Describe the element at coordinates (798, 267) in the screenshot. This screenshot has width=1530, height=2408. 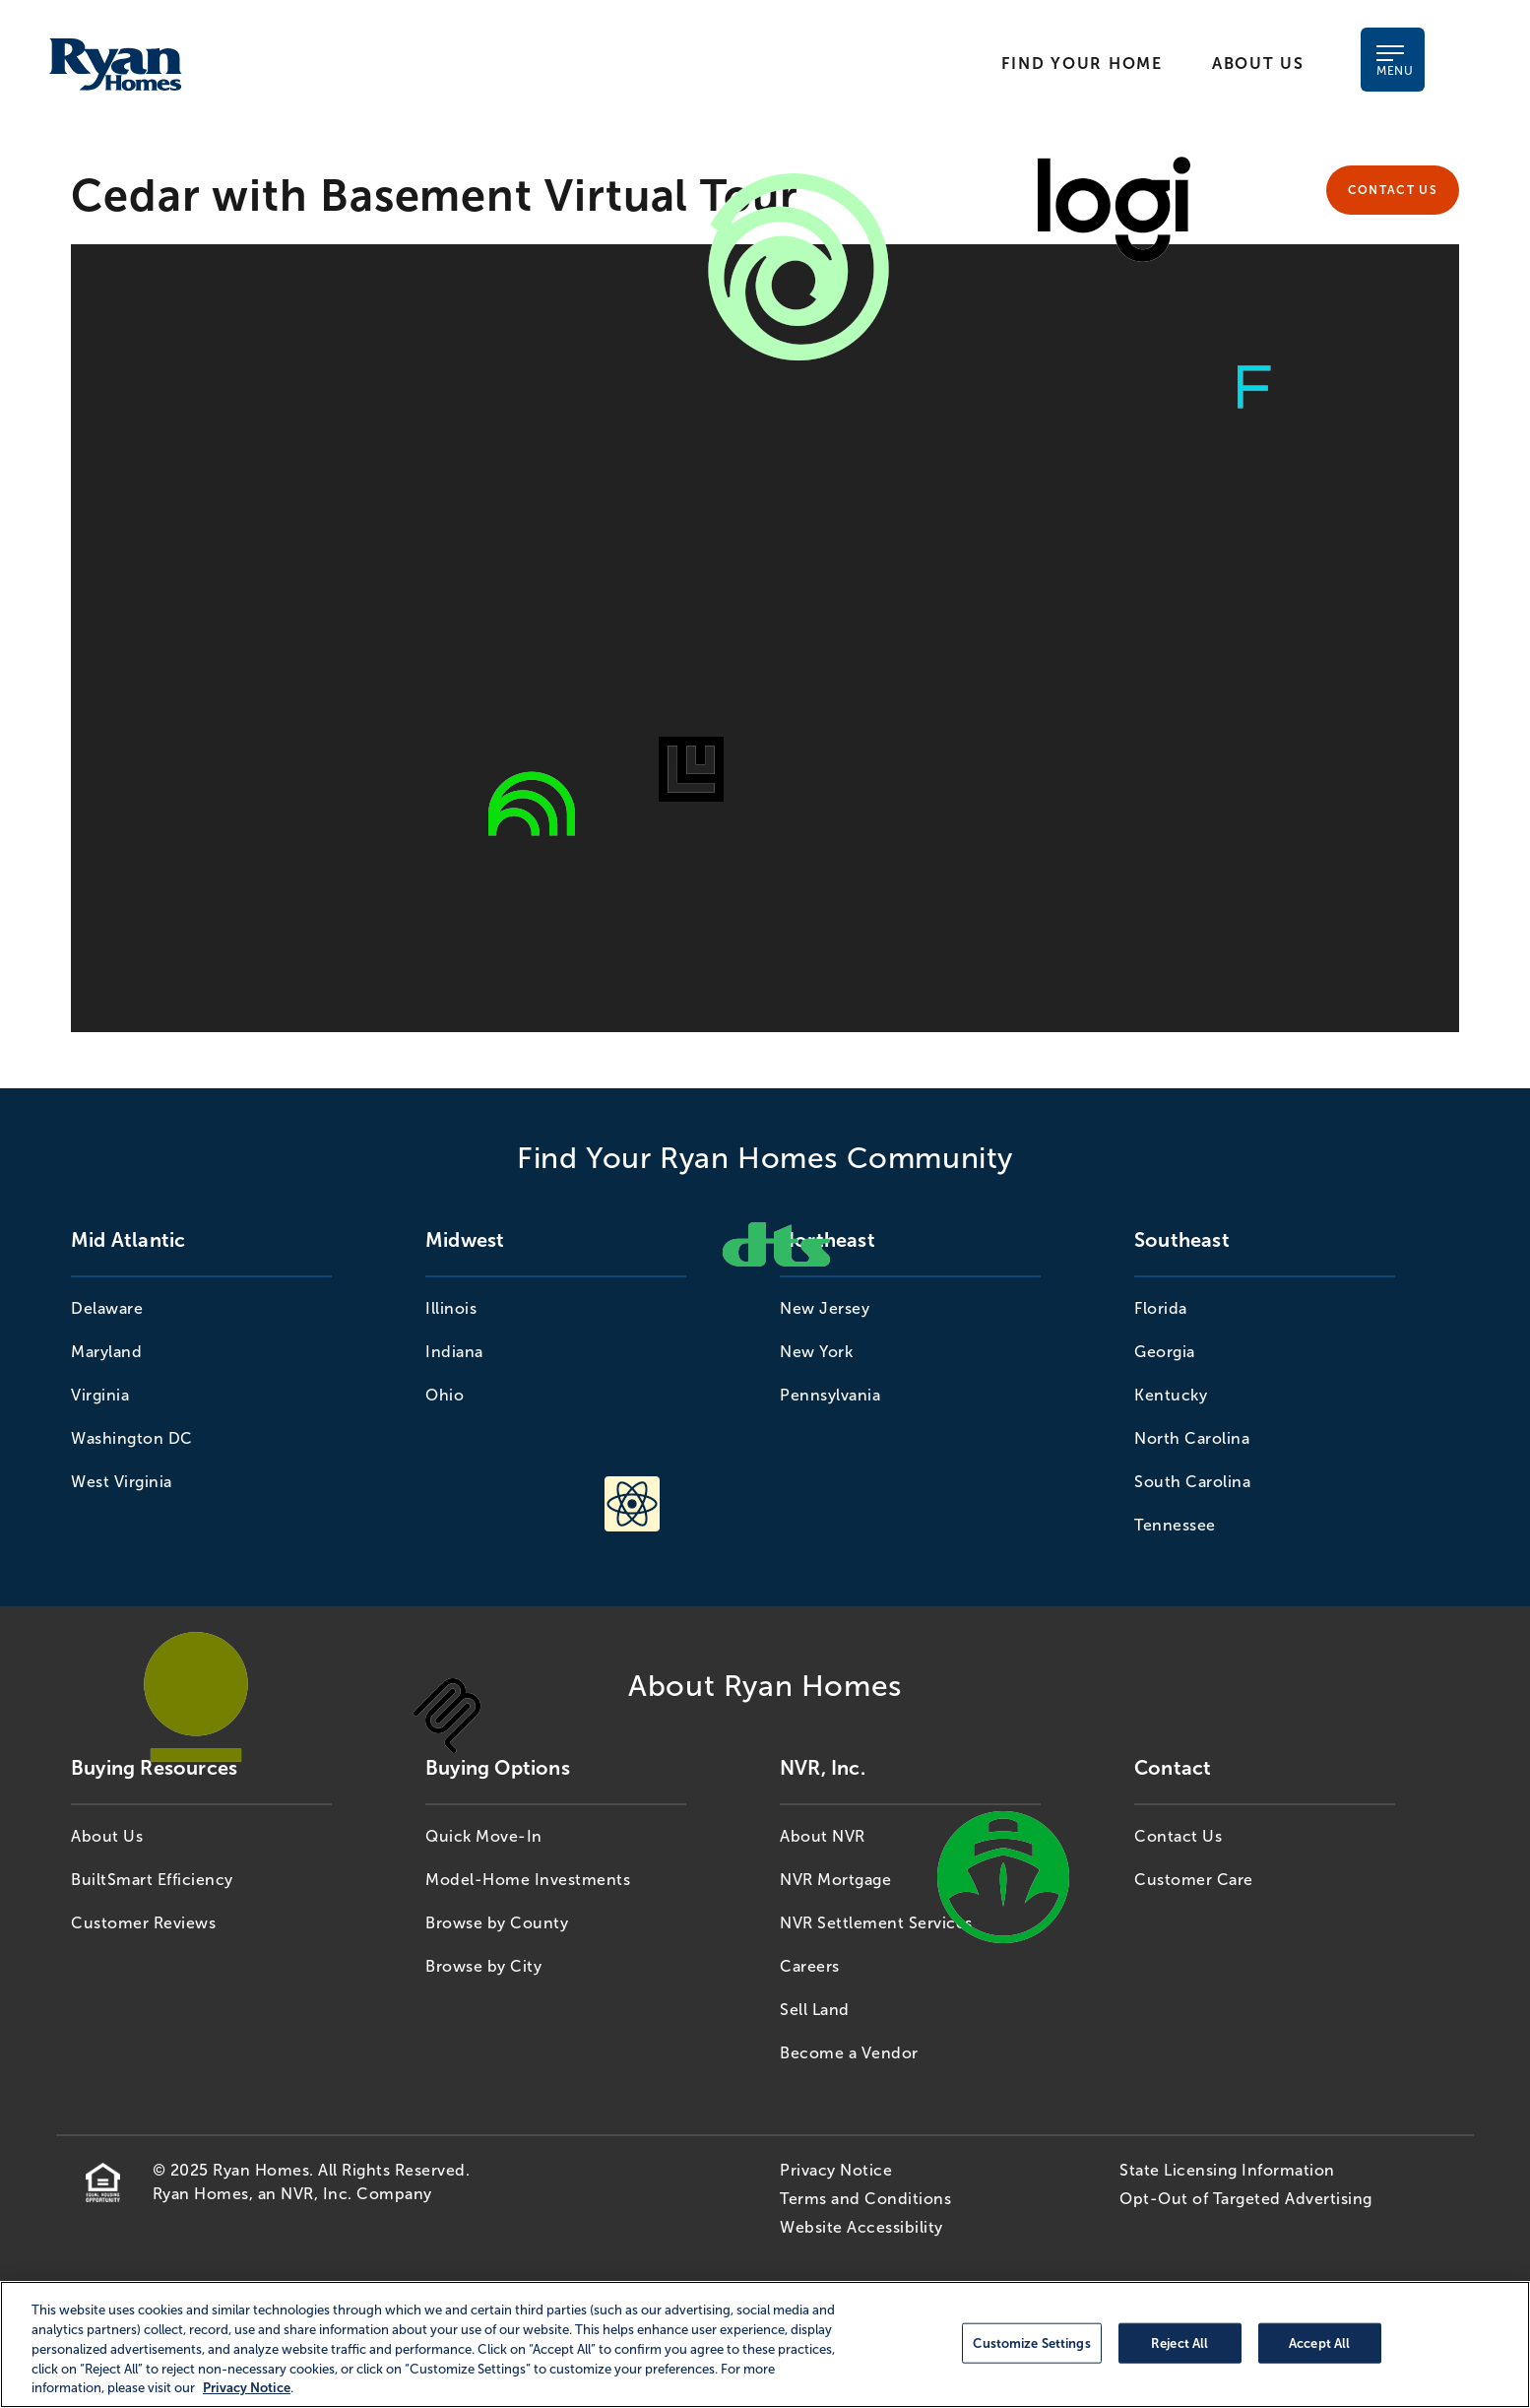
I see `open Ubisoft app or game launcher` at that location.